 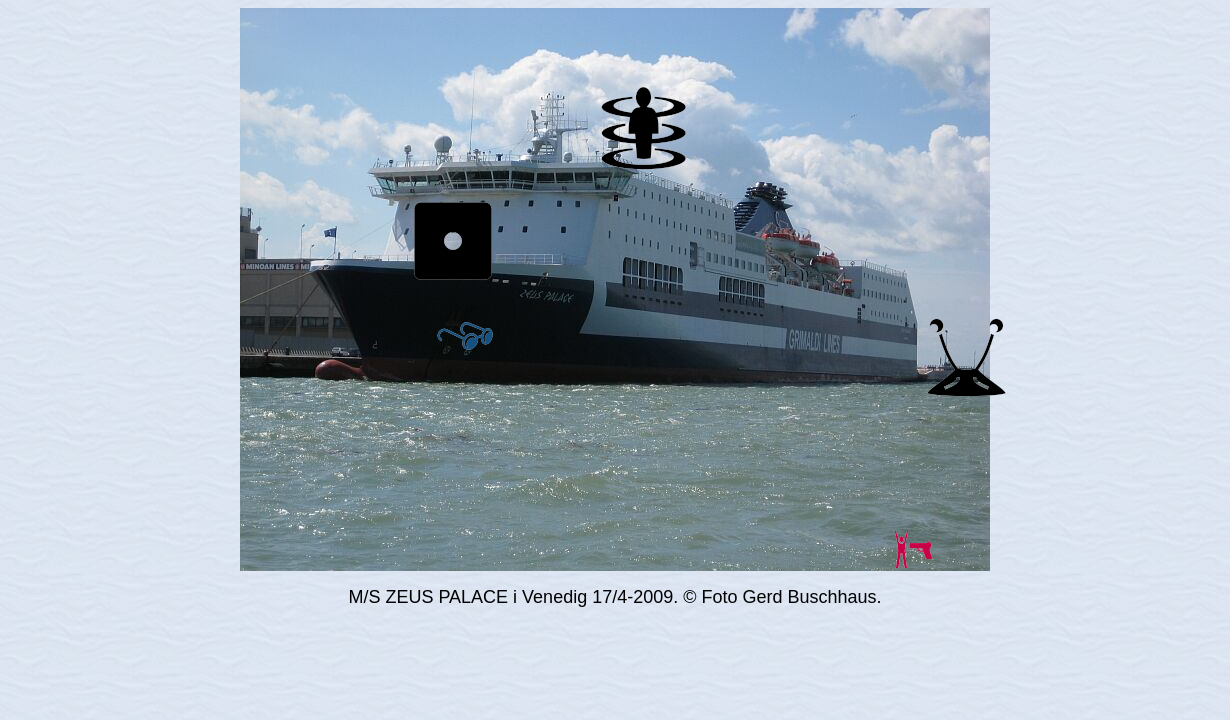 What do you see at coordinates (453, 241) in the screenshot?
I see `roll the dice` at bounding box center [453, 241].